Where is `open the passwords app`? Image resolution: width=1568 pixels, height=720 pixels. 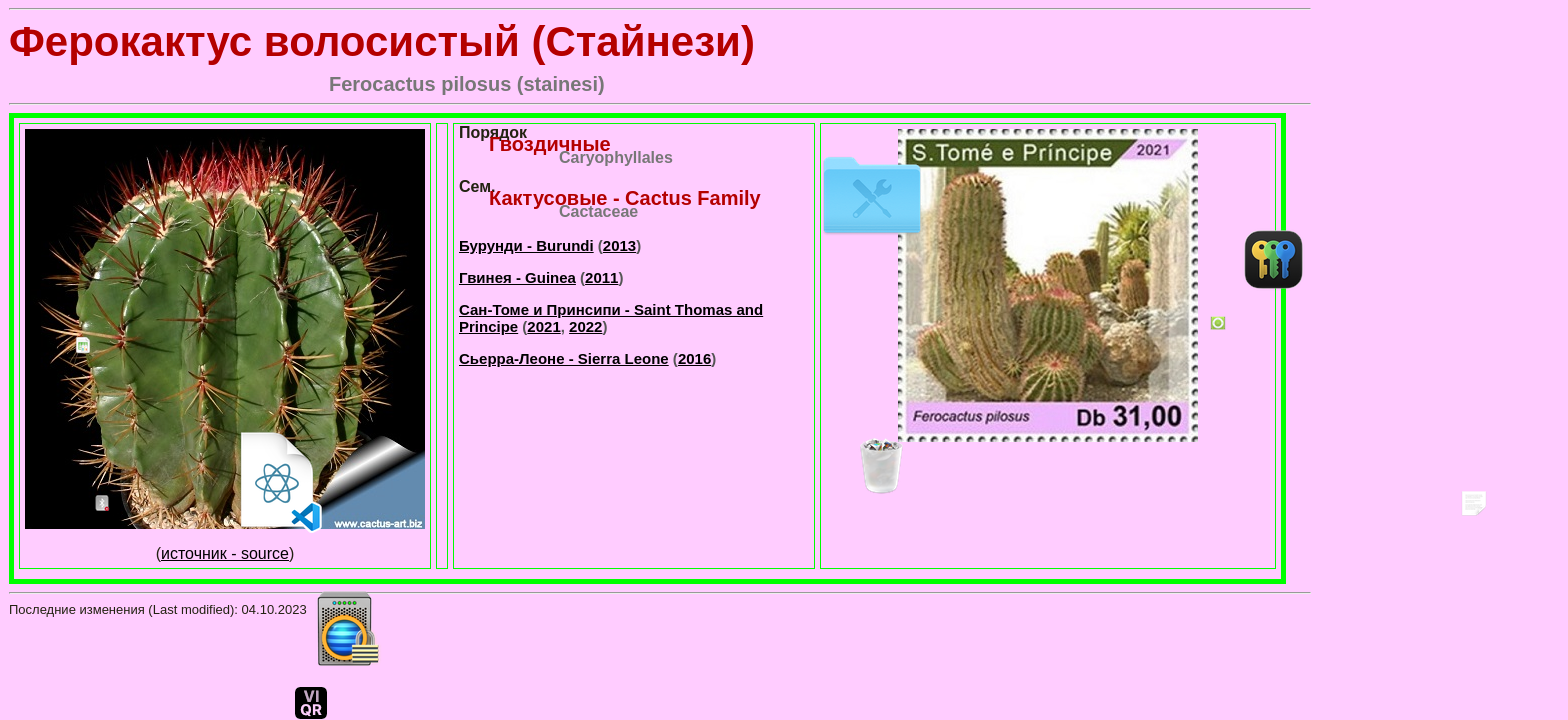
open the passwords app is located at coordinates (1273, 259).